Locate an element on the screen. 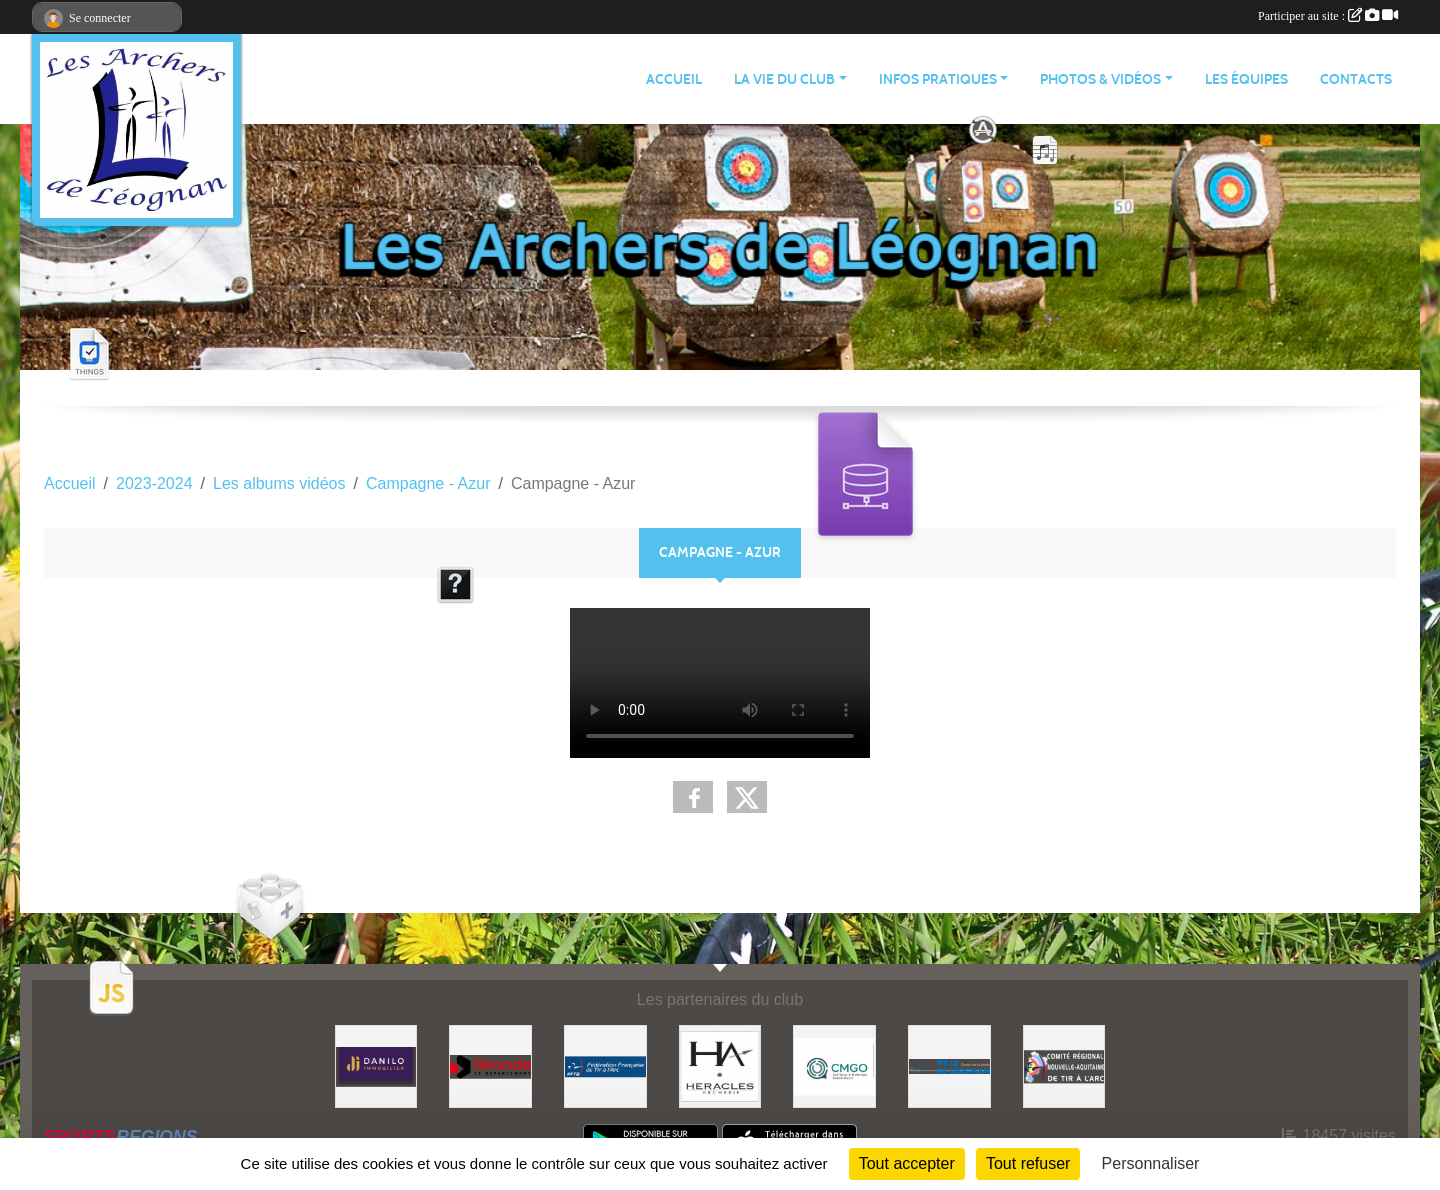 The width and height of the screenshot is (1440, 1190). open the software update manager is located at coordinates (983, 130).